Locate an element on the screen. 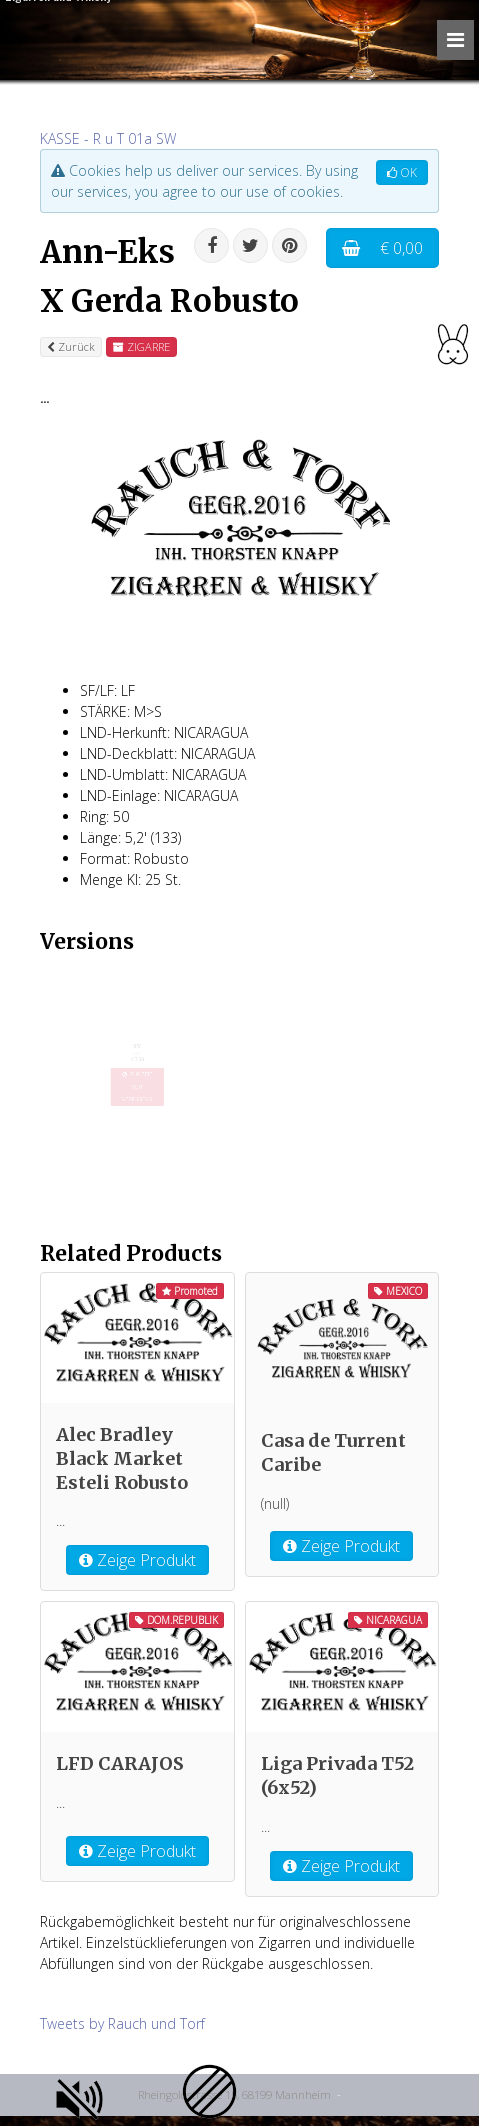  access pet or animal-related features is located at coordinates (453, 345).